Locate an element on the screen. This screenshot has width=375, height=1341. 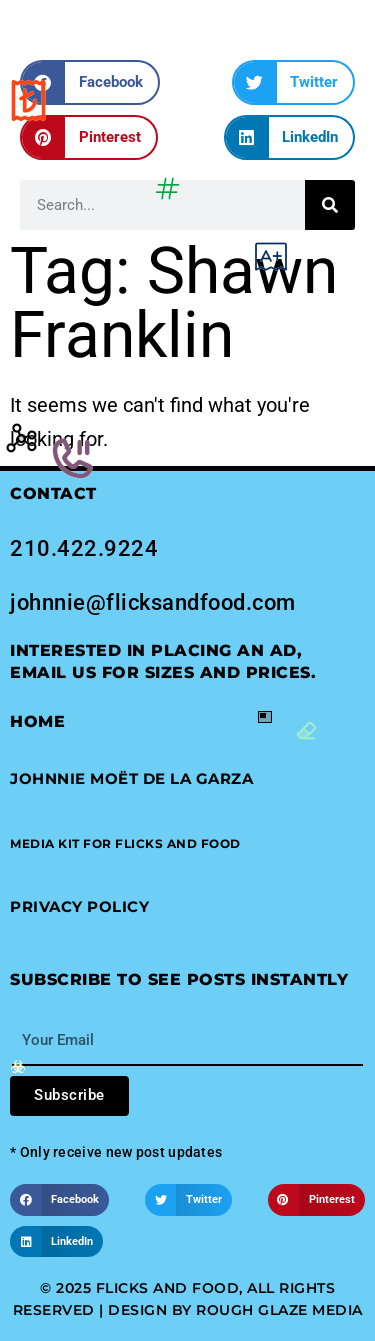
view exam or test results is located at coordinates (271, 256).